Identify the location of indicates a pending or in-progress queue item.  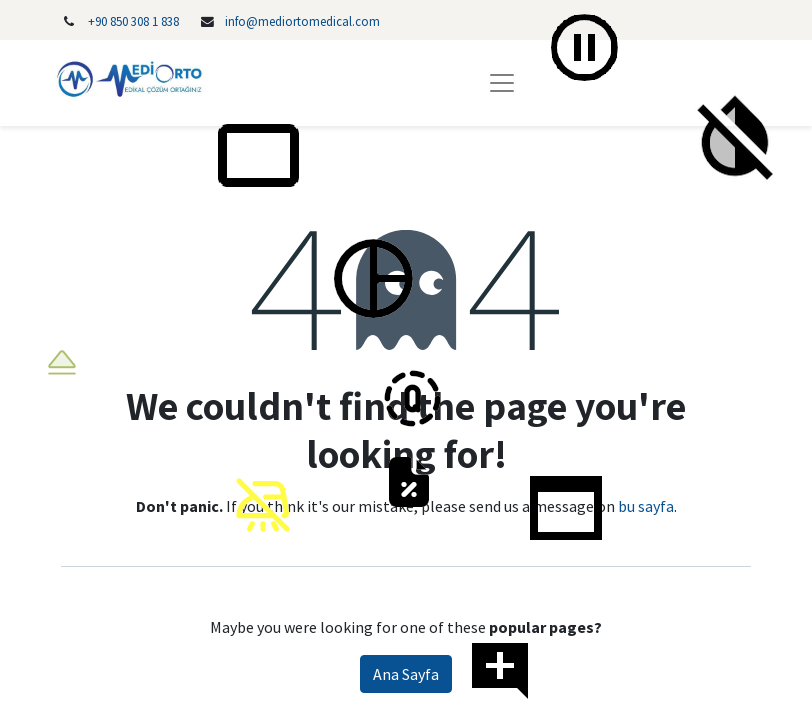
(412, 398).